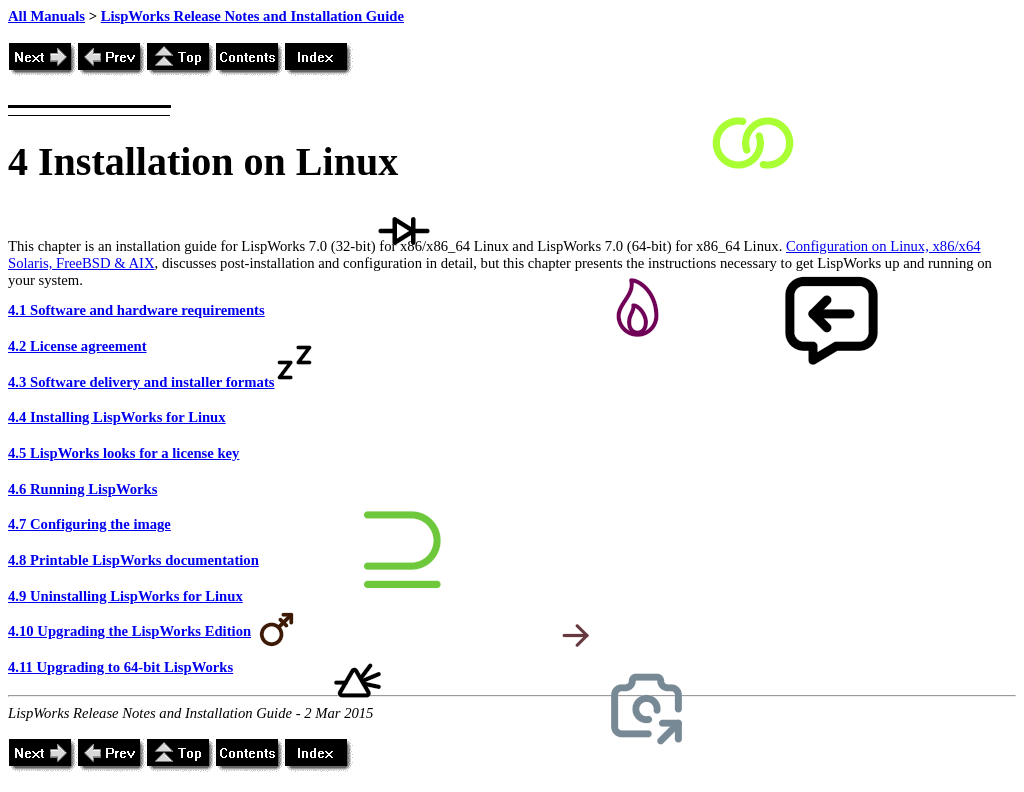  What do you see at coordinates (637, 307) in the screenshot?
I see `view trending or hot content` at bounding box center [637, 307].